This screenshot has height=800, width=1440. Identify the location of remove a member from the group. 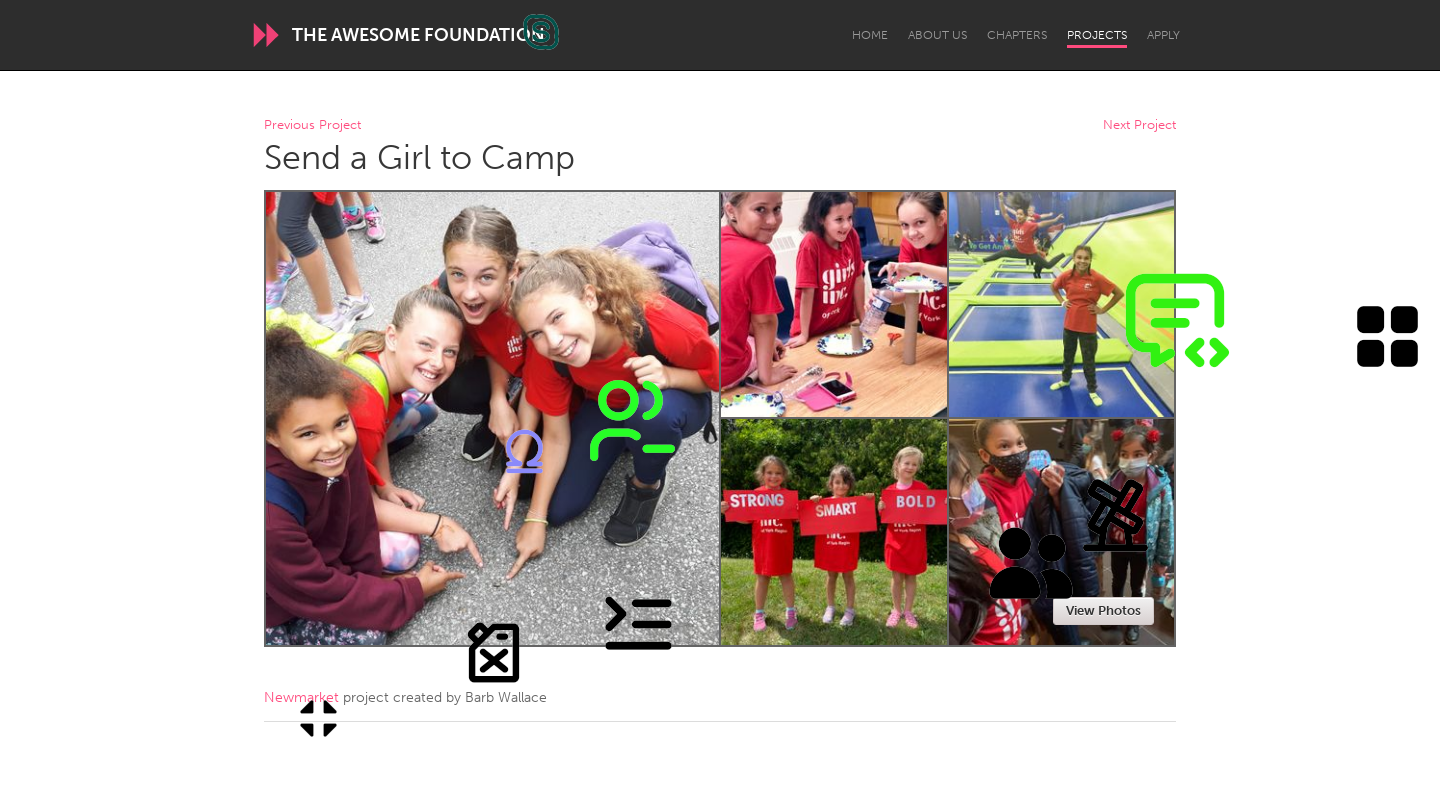
(630, 420).